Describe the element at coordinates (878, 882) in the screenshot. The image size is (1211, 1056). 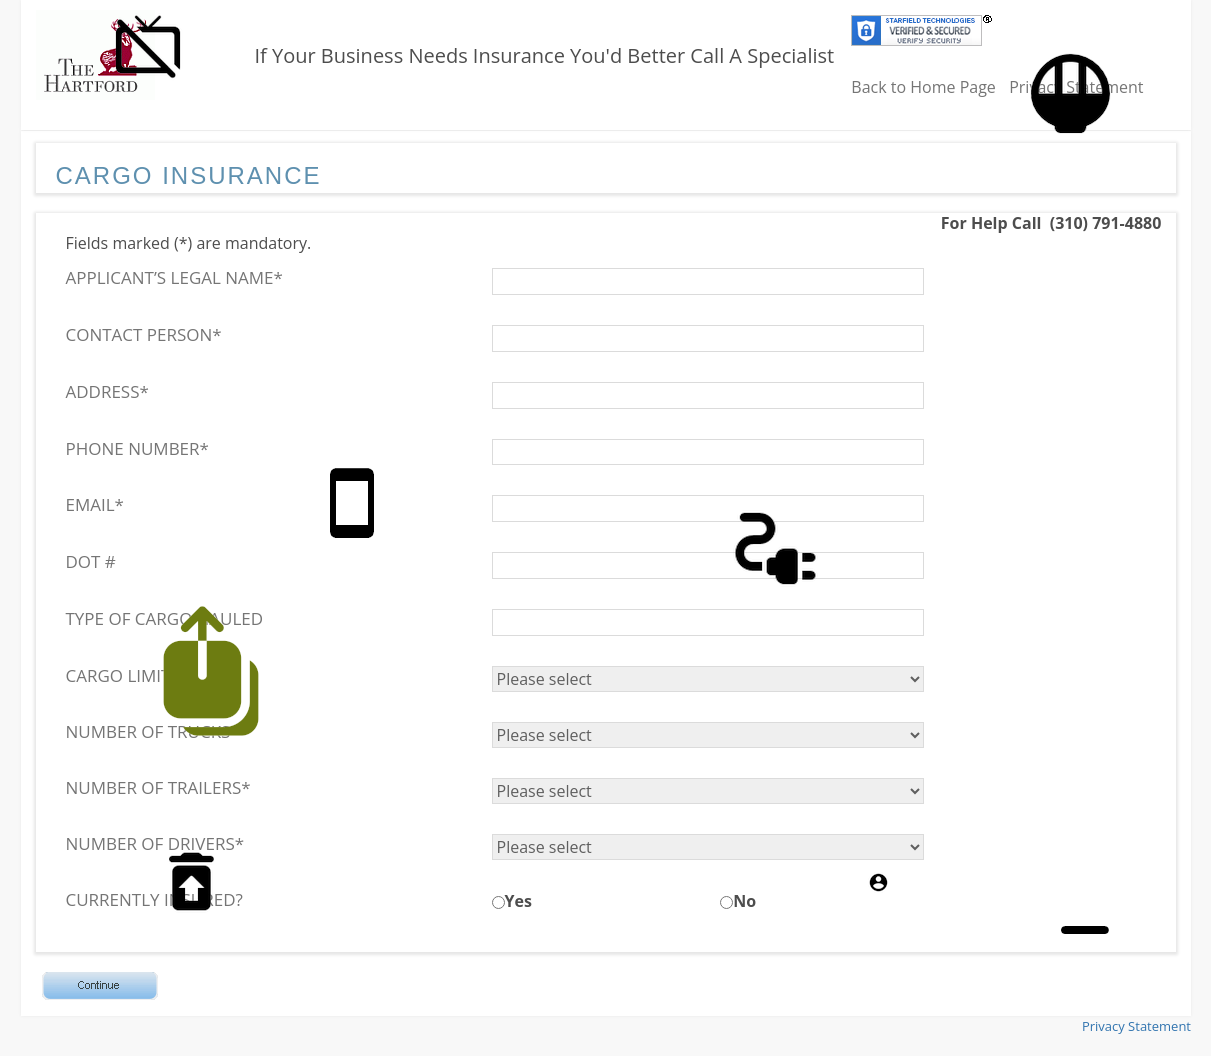
I see `access your profile or account settings` at that location.